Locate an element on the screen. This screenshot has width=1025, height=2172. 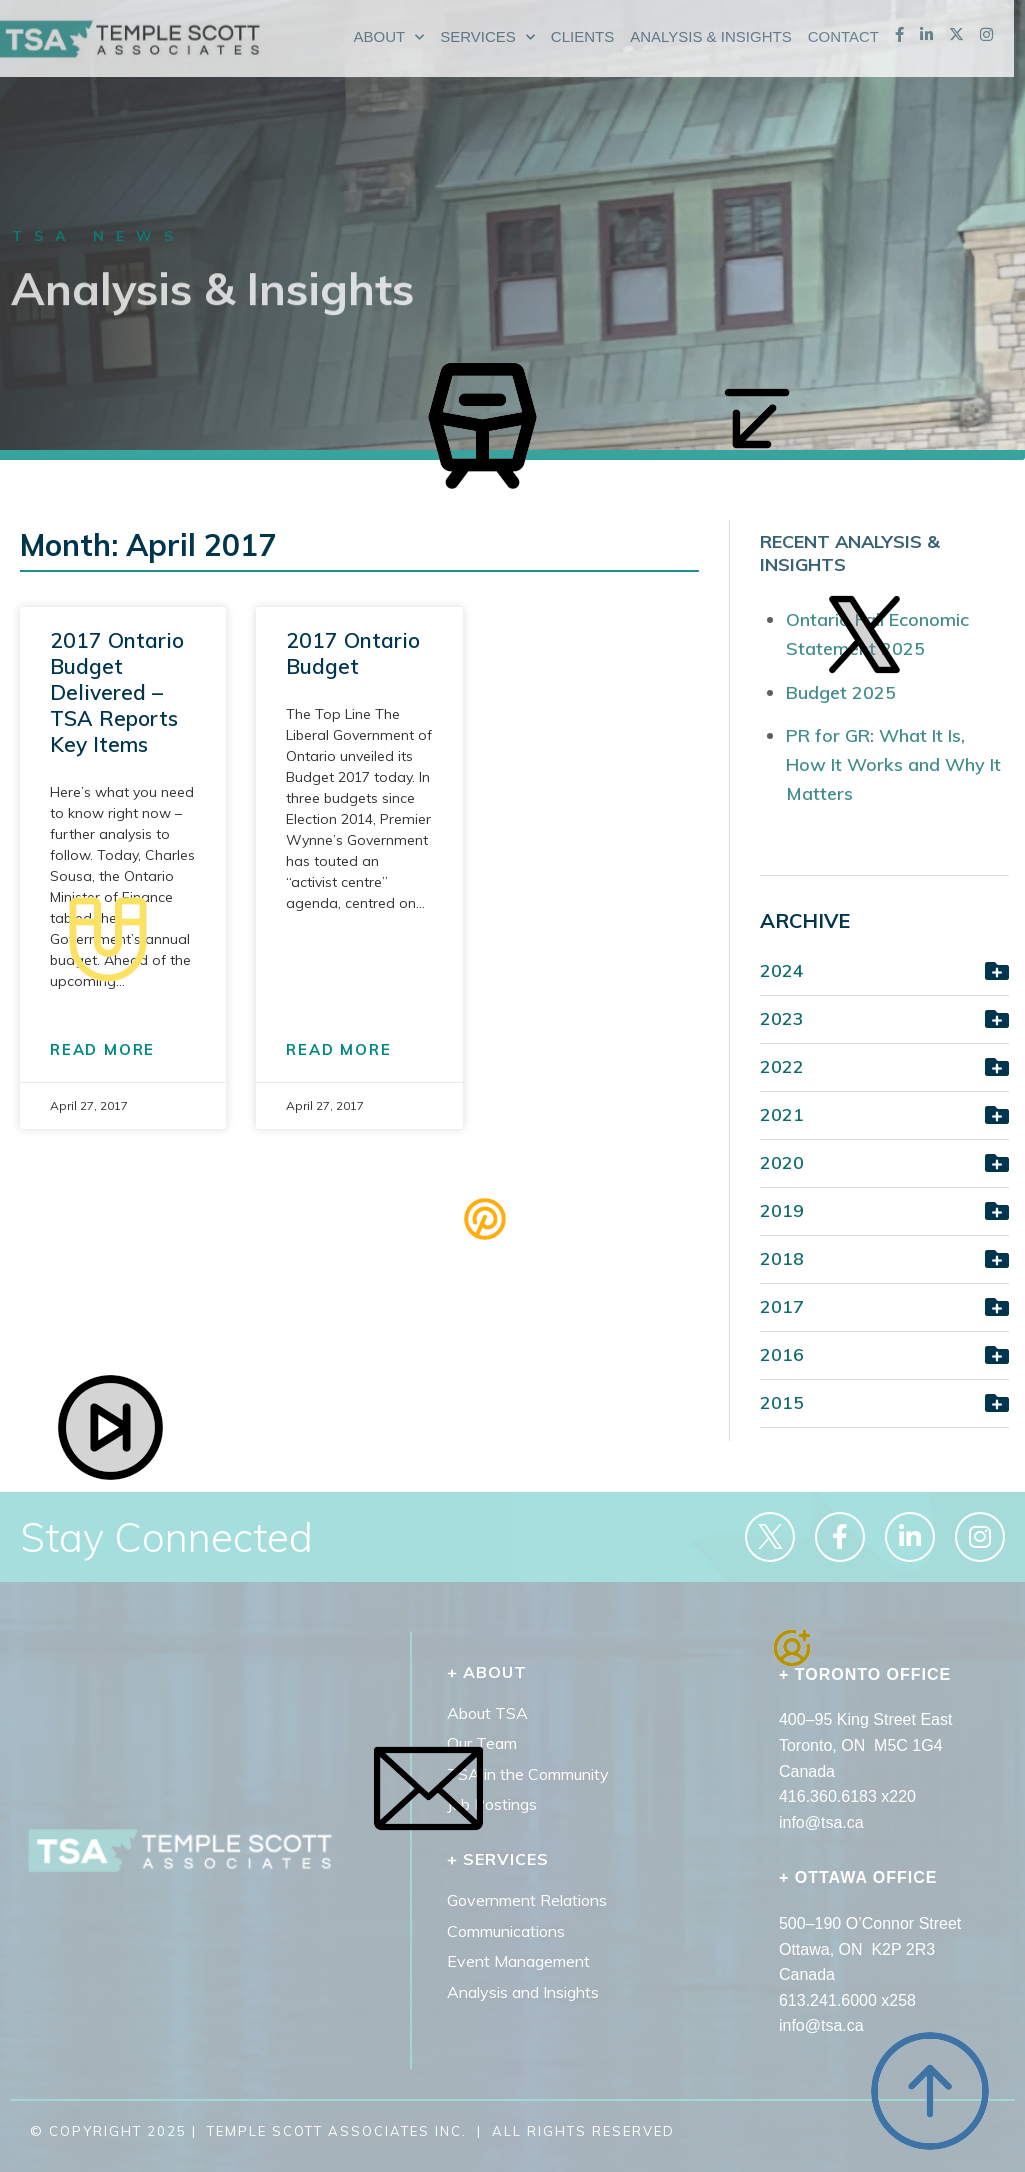
access regional train schedules is located at coordinates (482, 421).